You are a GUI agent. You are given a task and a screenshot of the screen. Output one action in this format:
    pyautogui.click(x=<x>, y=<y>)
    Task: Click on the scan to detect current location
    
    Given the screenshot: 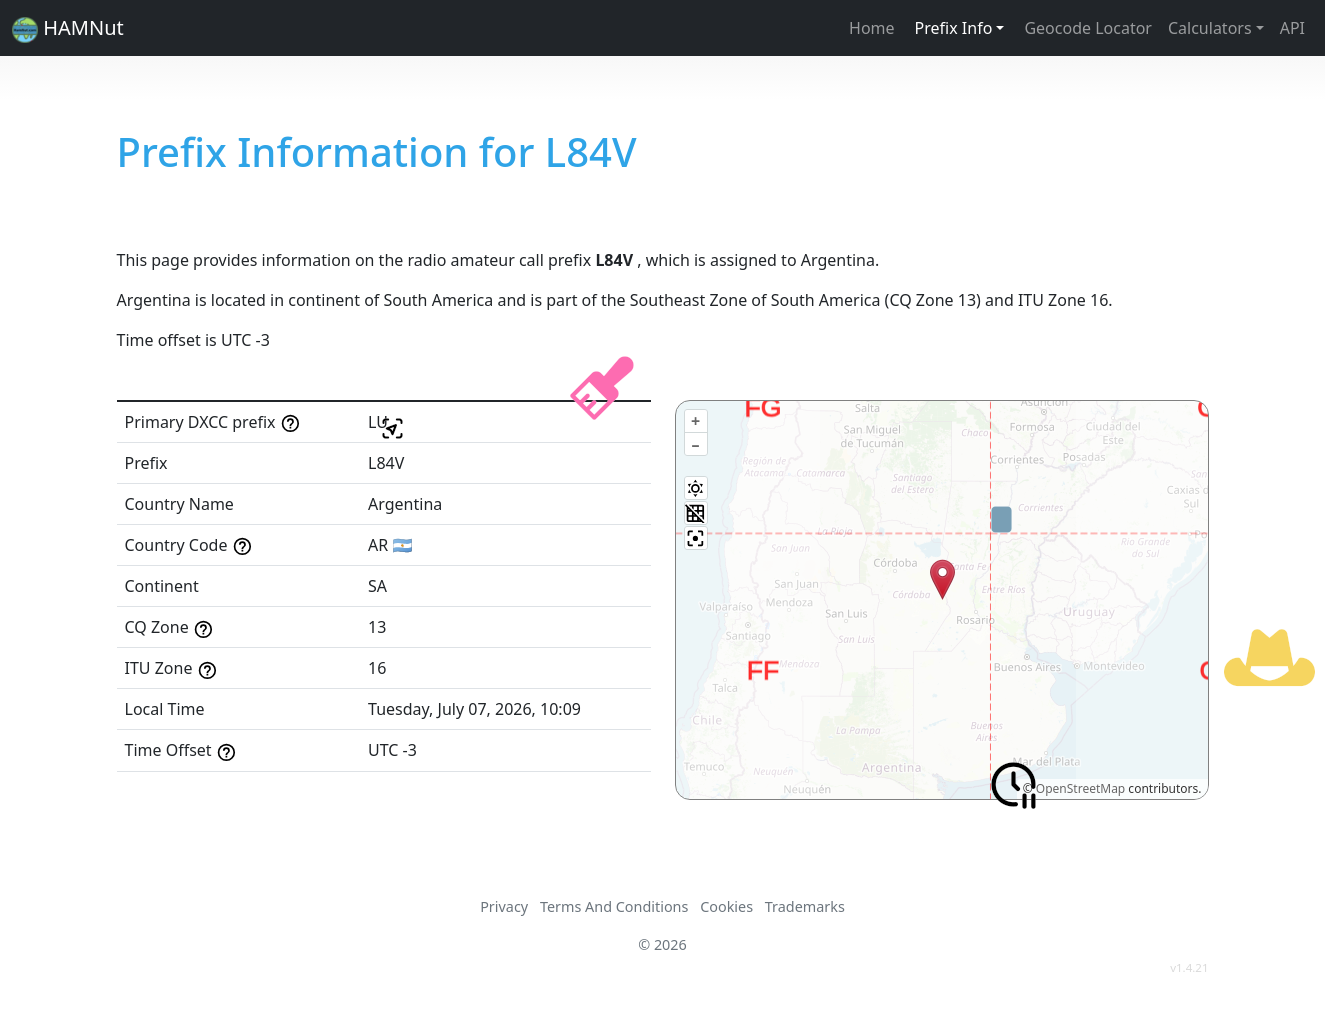 What is the action you would take?
    pyautogui.click(x=392, y=428)
    